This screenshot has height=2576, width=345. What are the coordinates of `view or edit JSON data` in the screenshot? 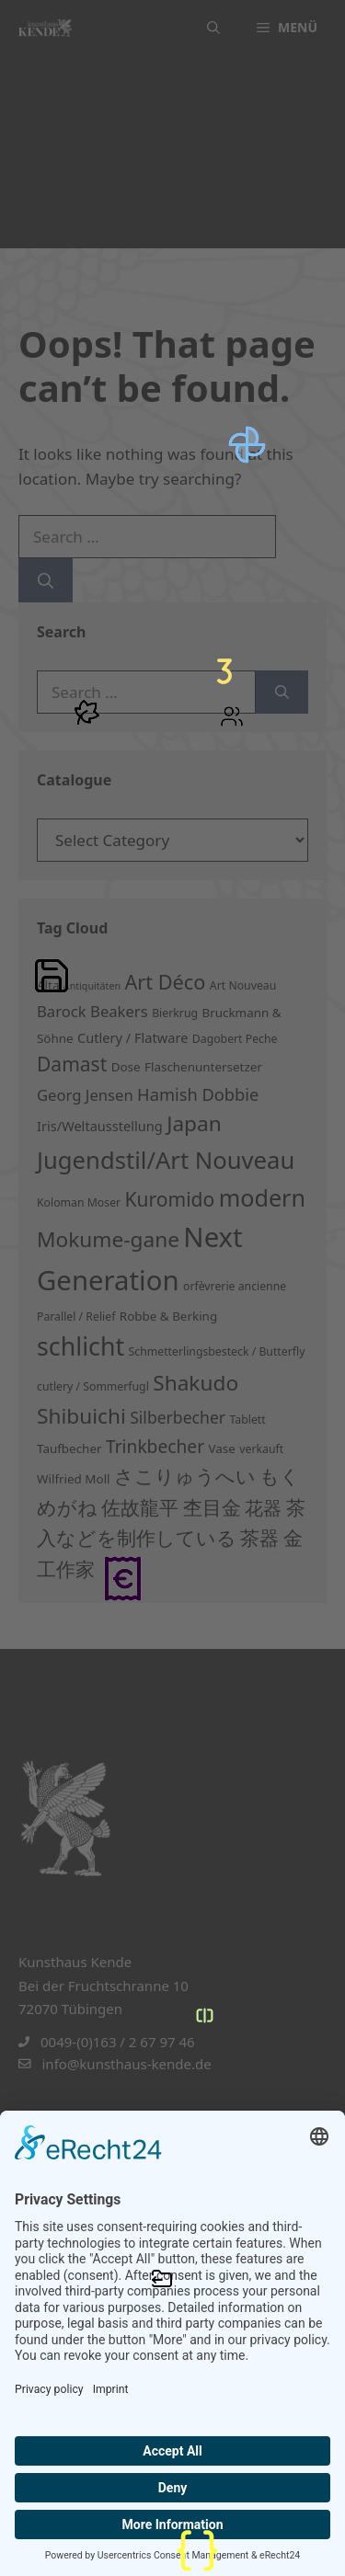 It's located at (197, 2550).